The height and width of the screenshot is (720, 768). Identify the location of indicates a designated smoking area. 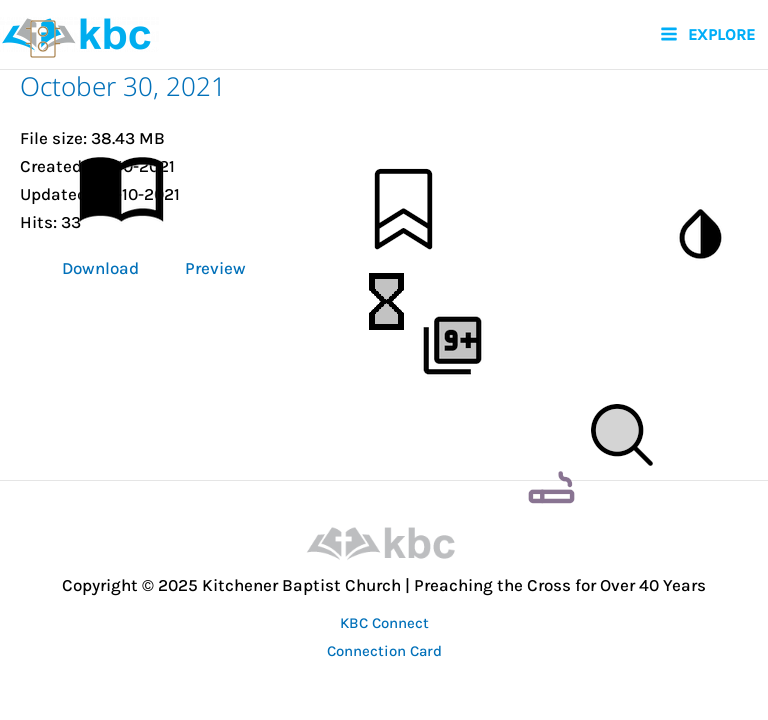
(551, 489).